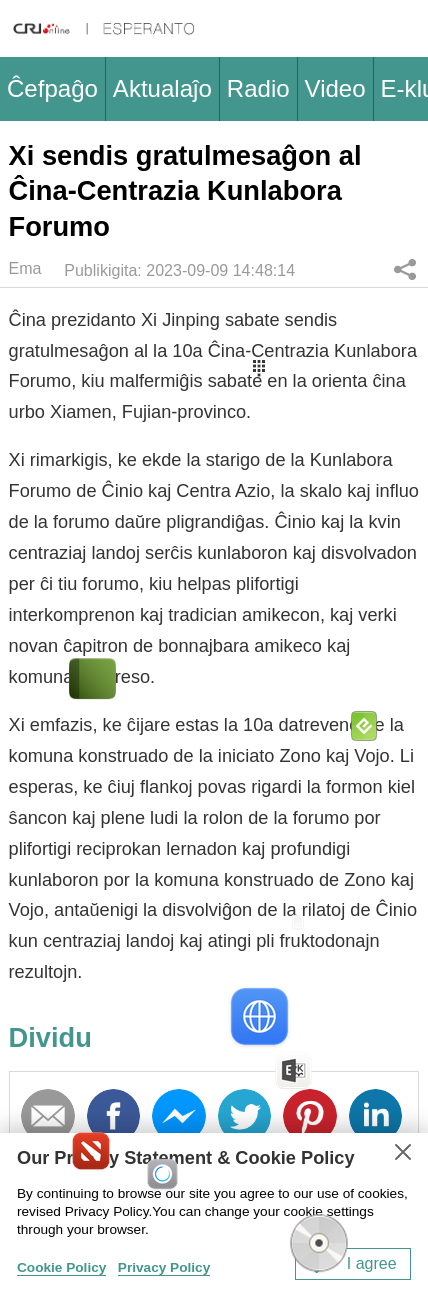 This screenshot has height=1291, width=428. Describe the element at coordinates (298, 922) in the screenshot. I see `preview a text file before opening` at that location.